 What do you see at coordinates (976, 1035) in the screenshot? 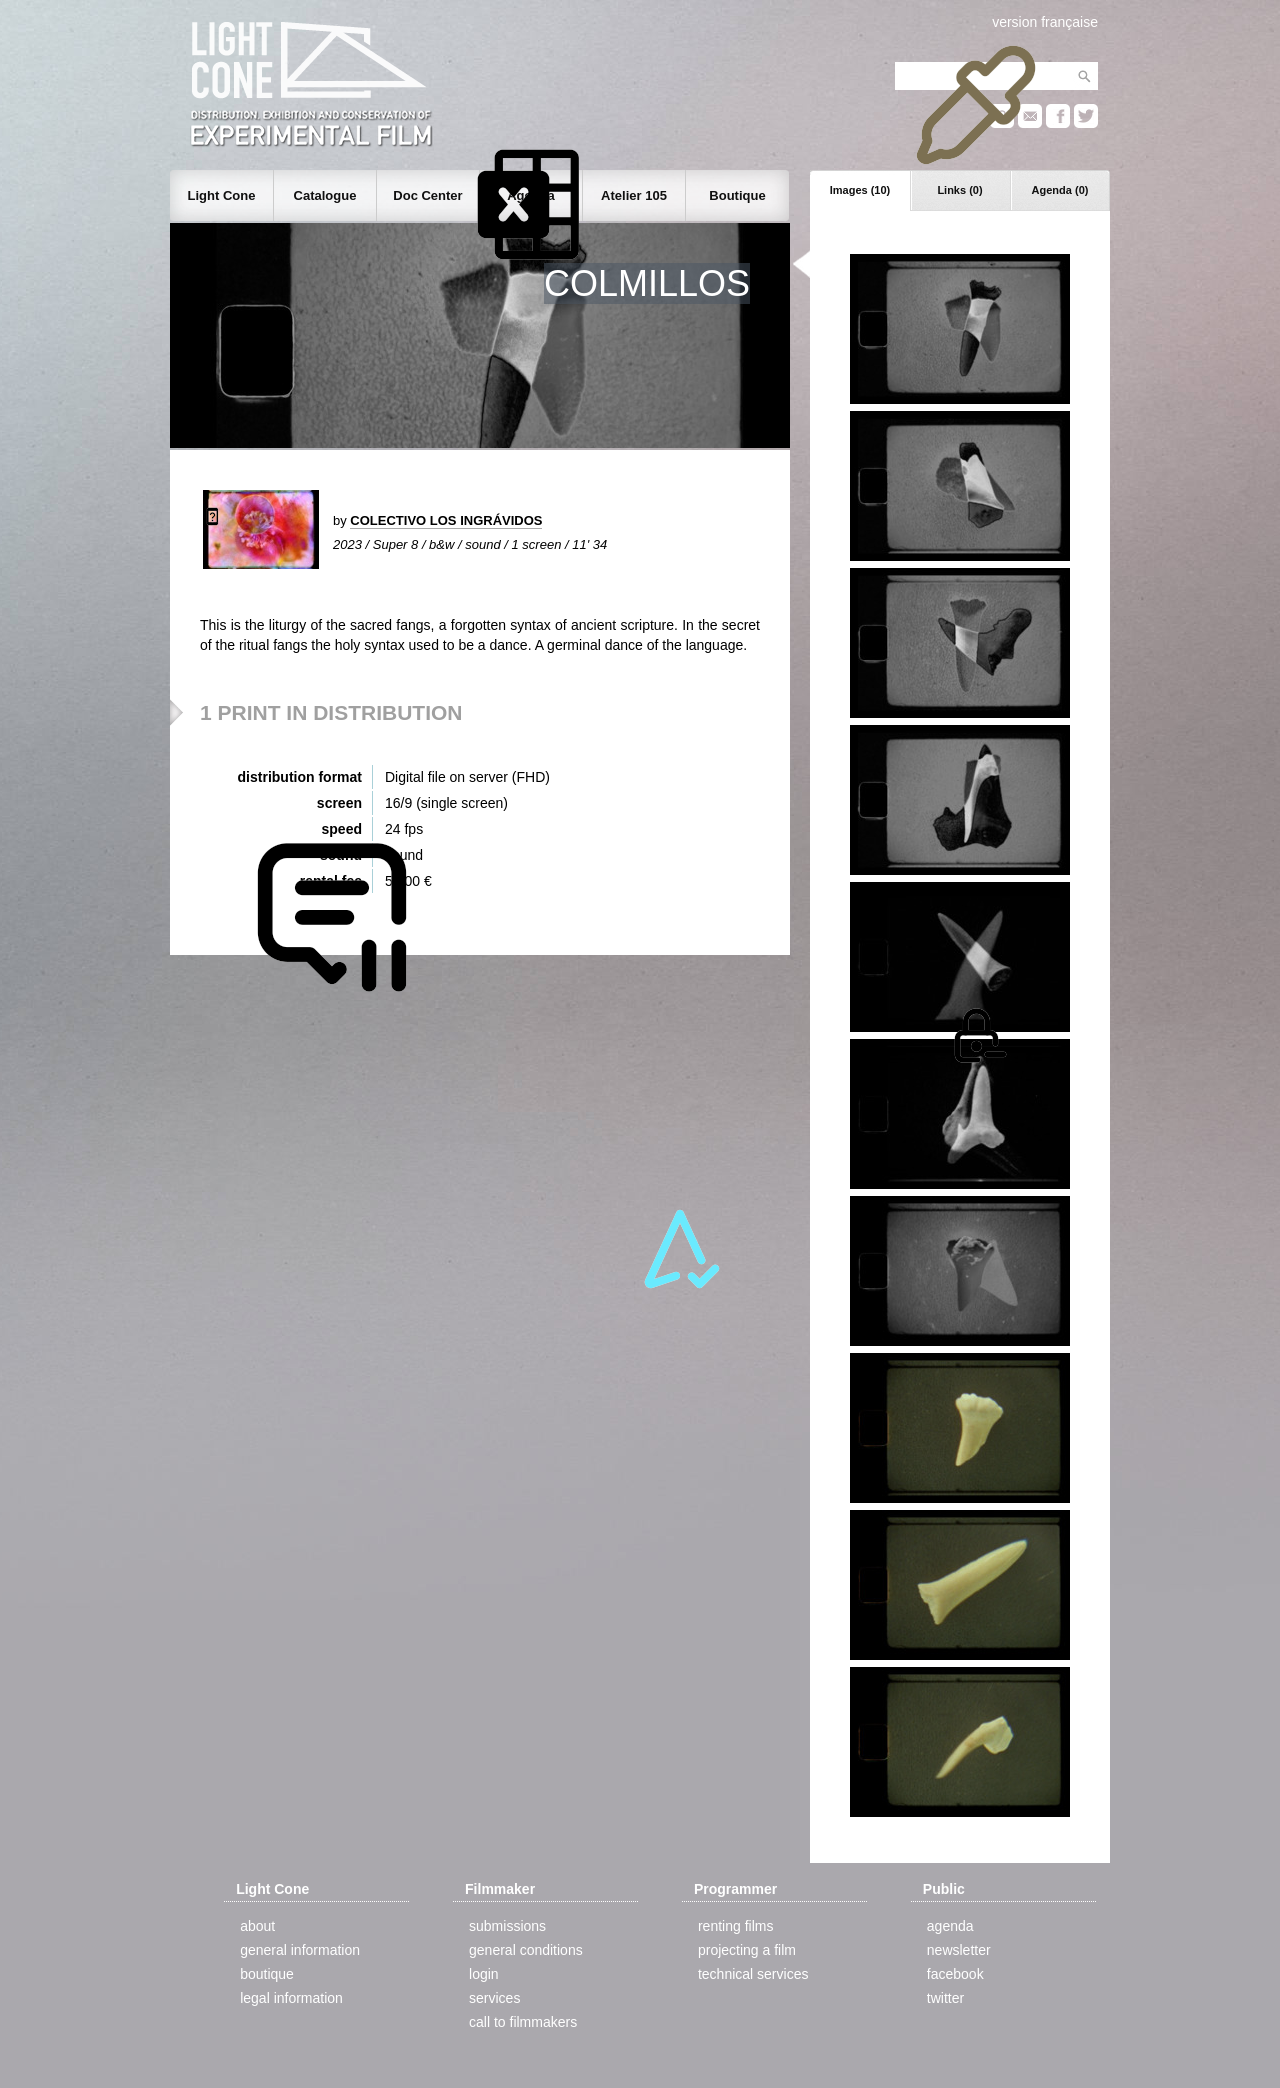
I see `remove a security restriction` at bounding box center [976, 1035].